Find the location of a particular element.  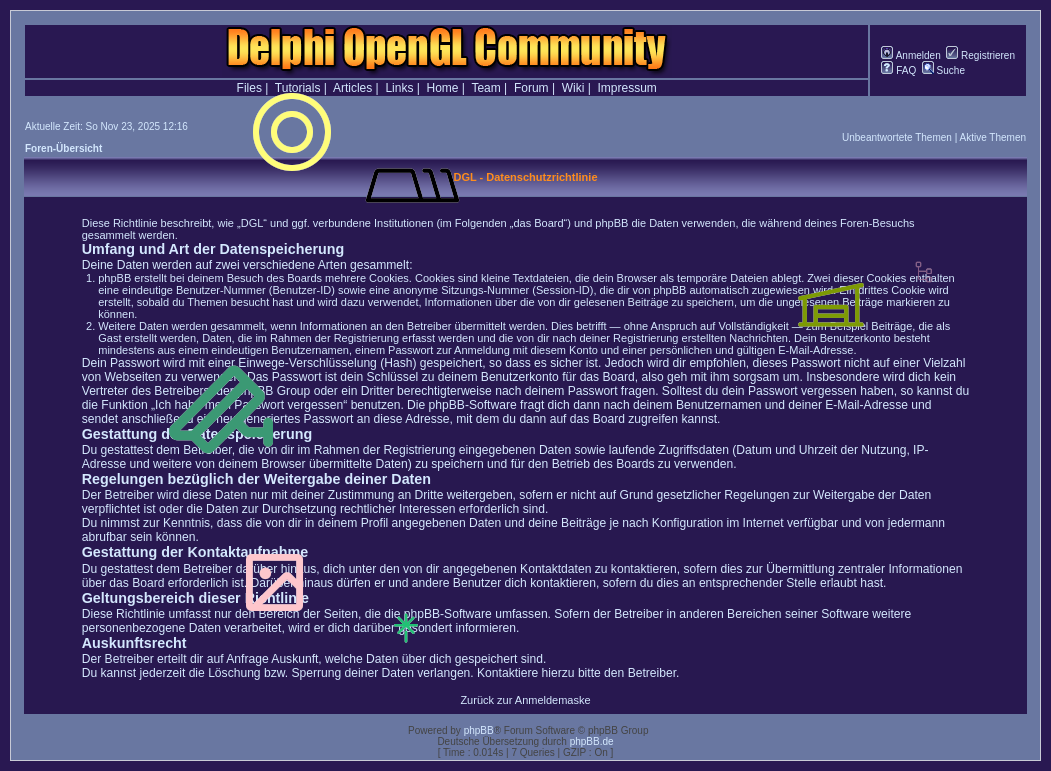

view hierarchical folder structure is located at coordinates (923, 272).